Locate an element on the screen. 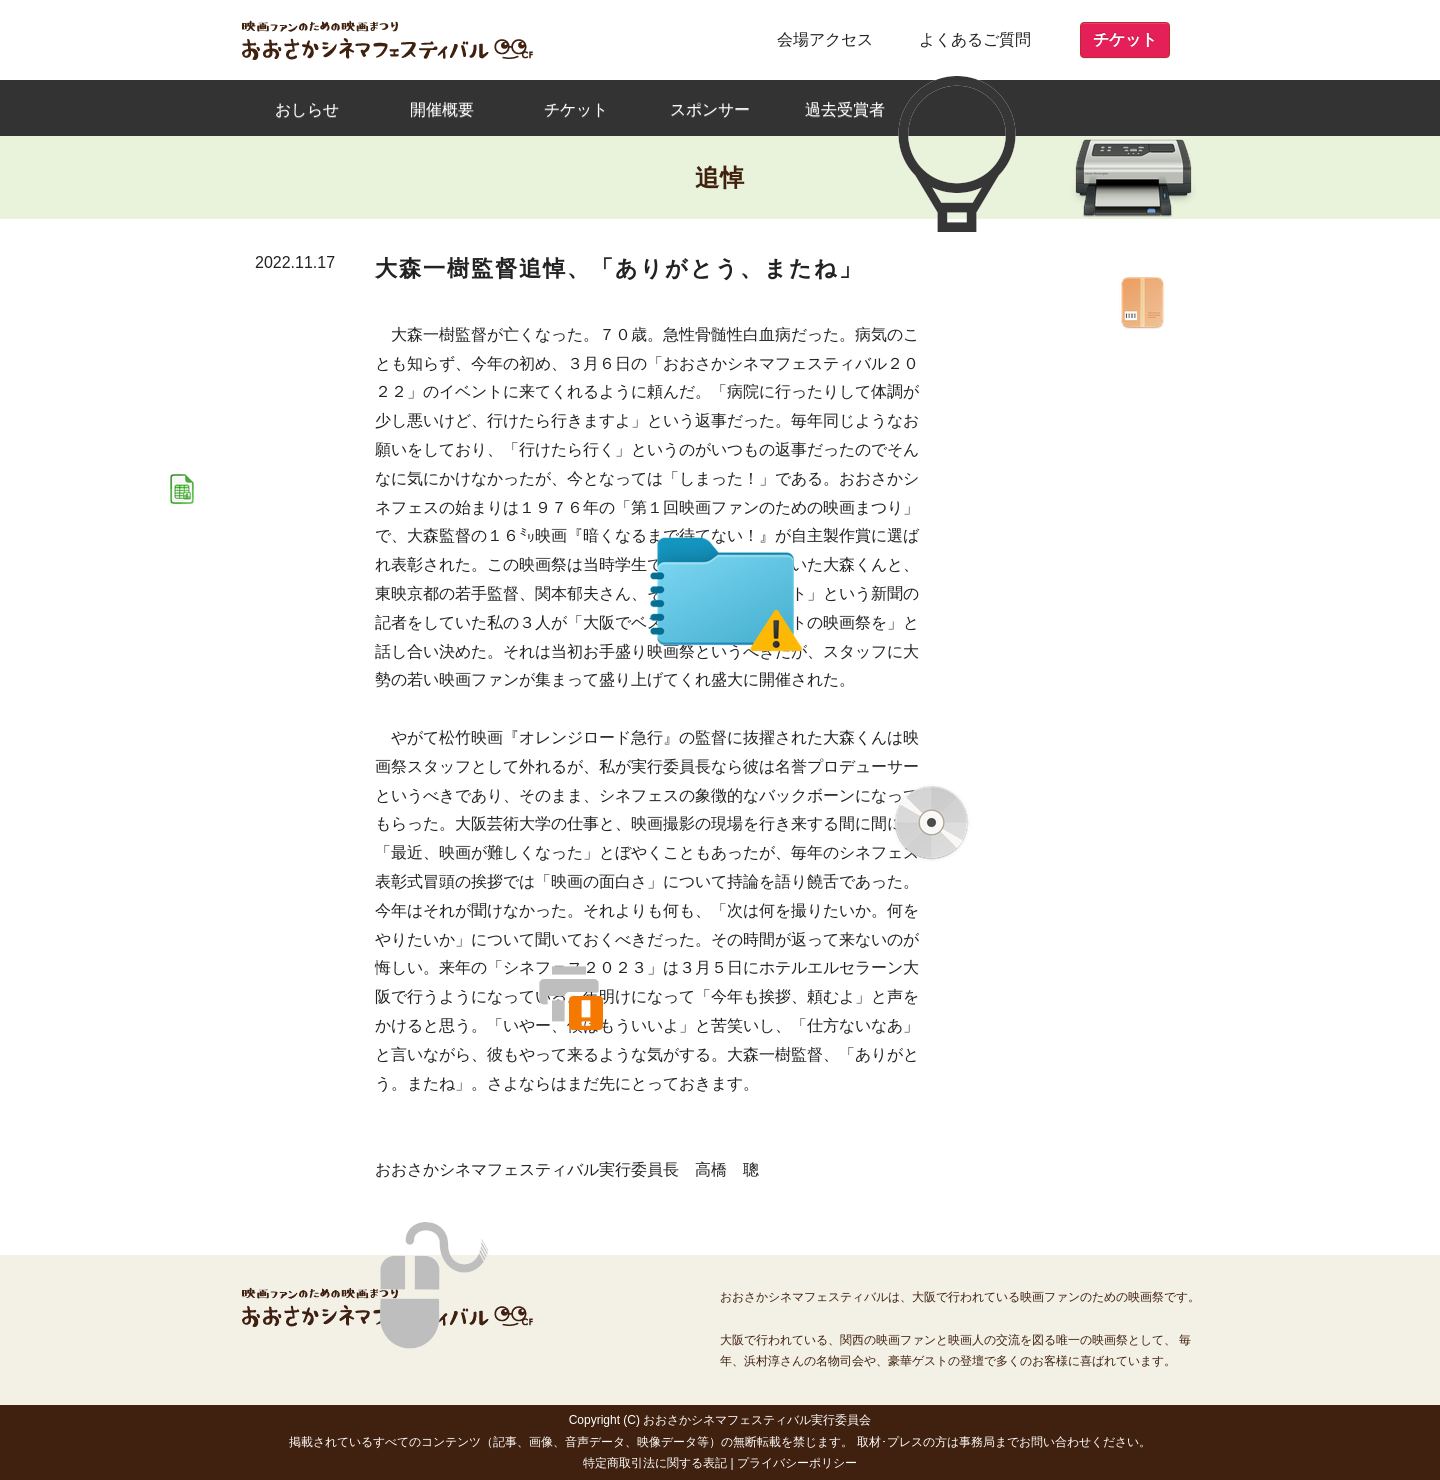  mouse input device settings is located at coordinates (422, 1289).